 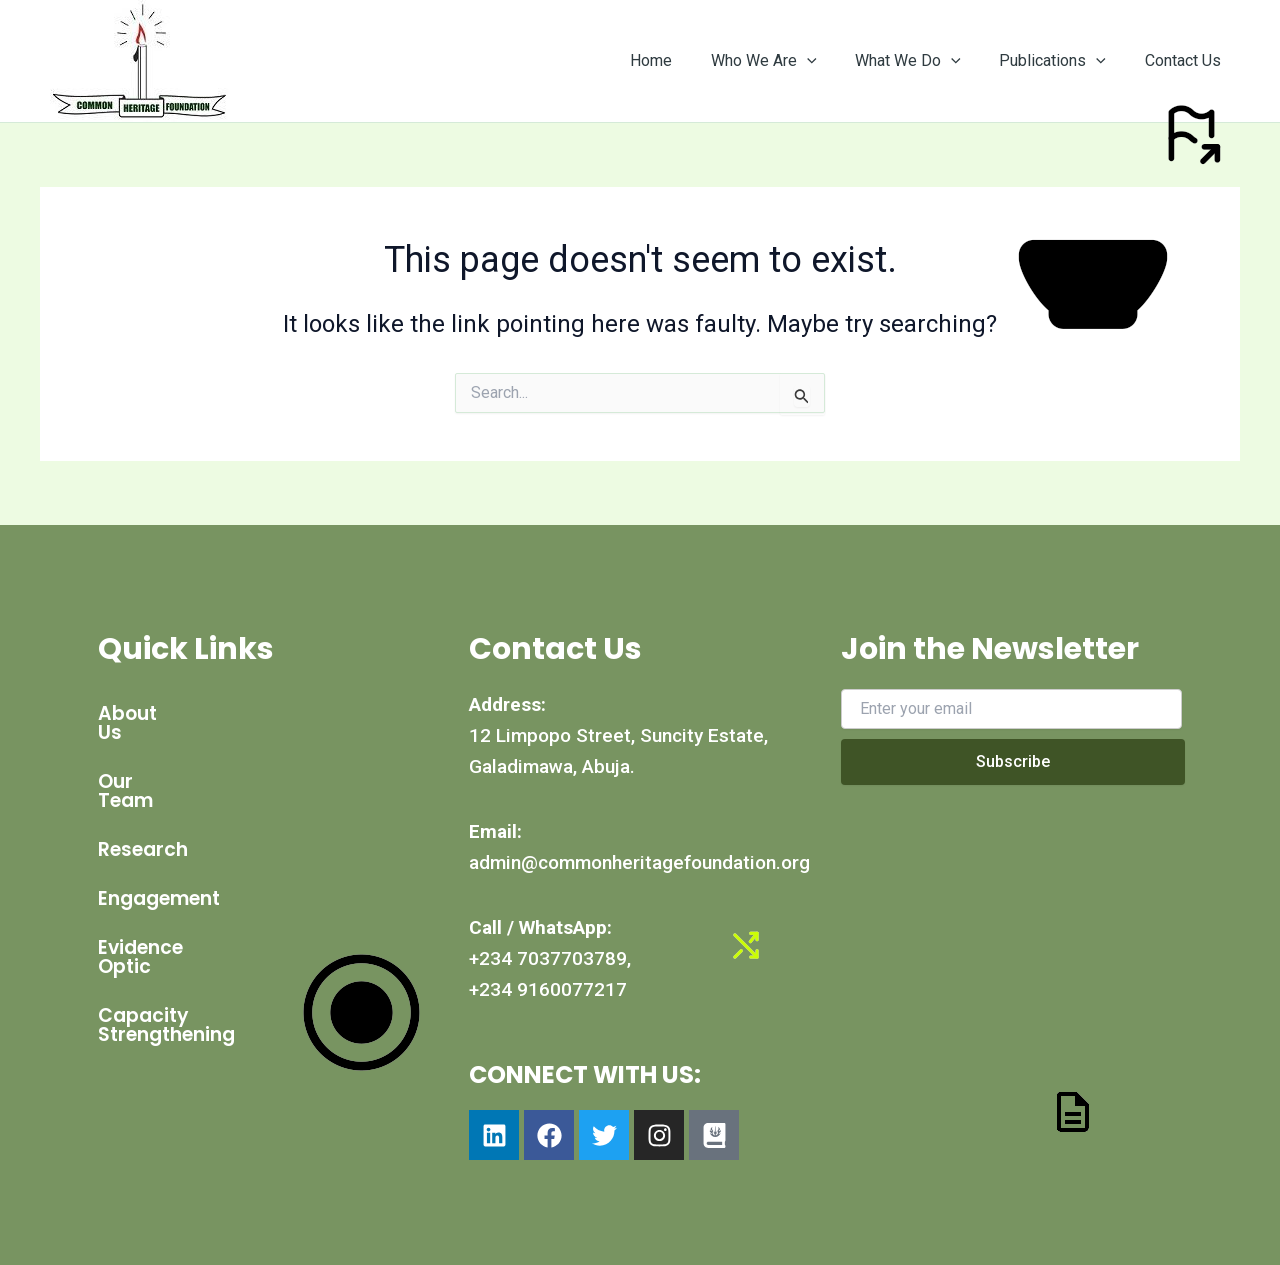 I want to click on view document details, so click(x=1073, y=1112).